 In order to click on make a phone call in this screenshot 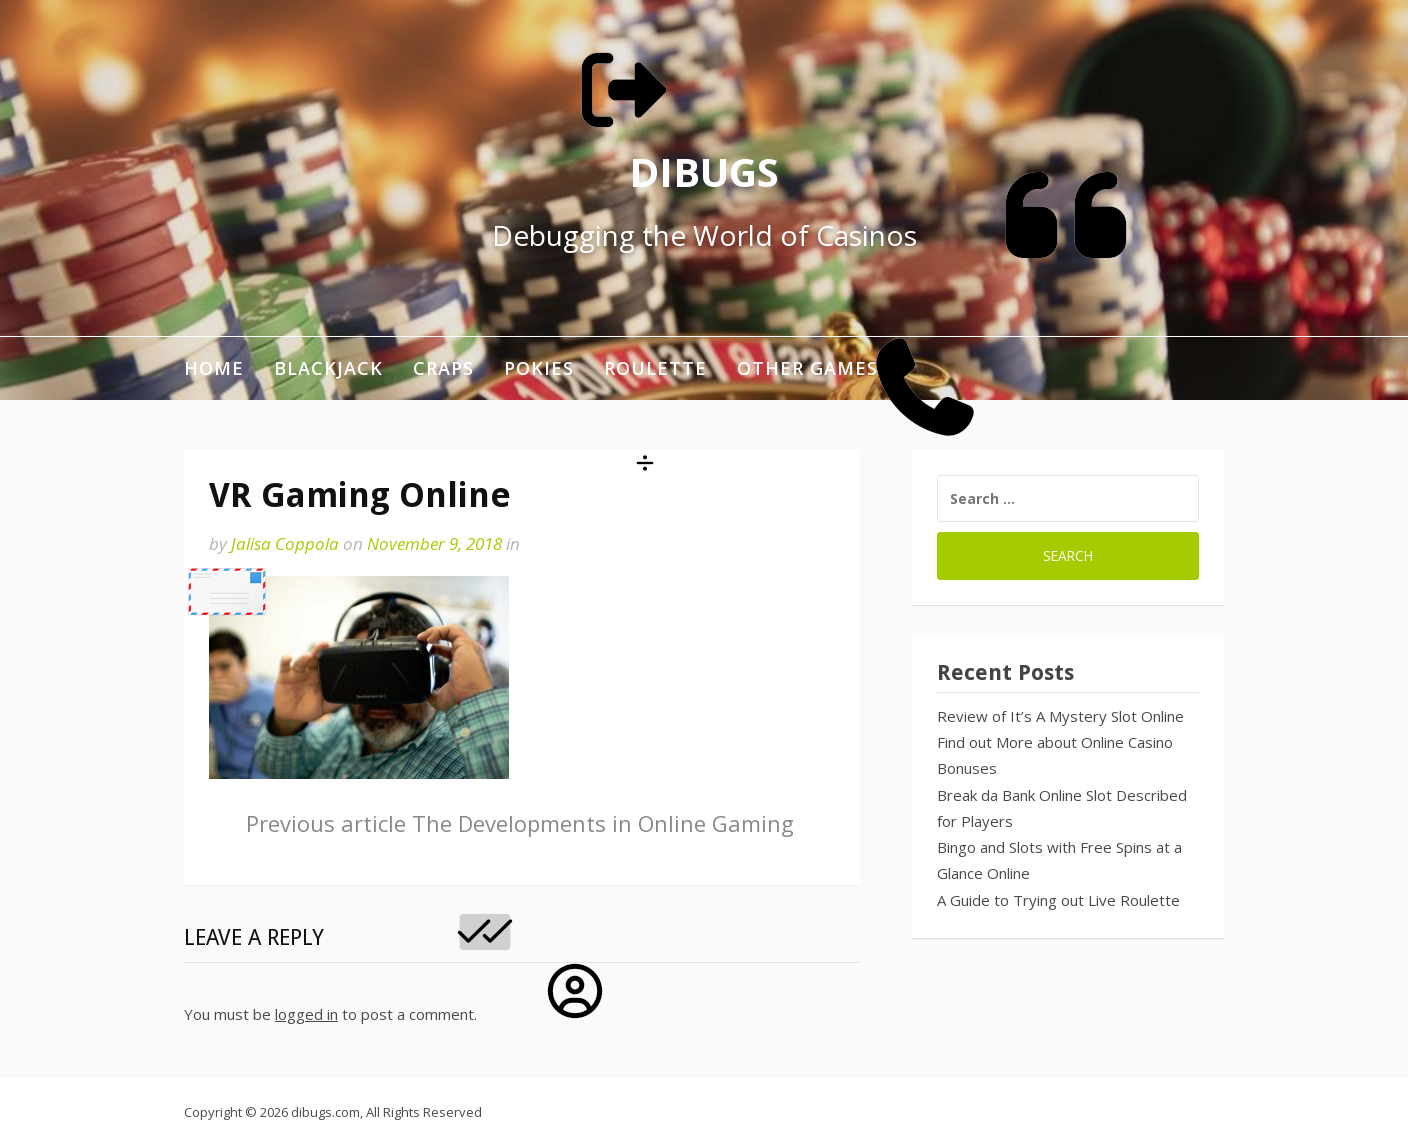, I will do `click(925, 387)`.